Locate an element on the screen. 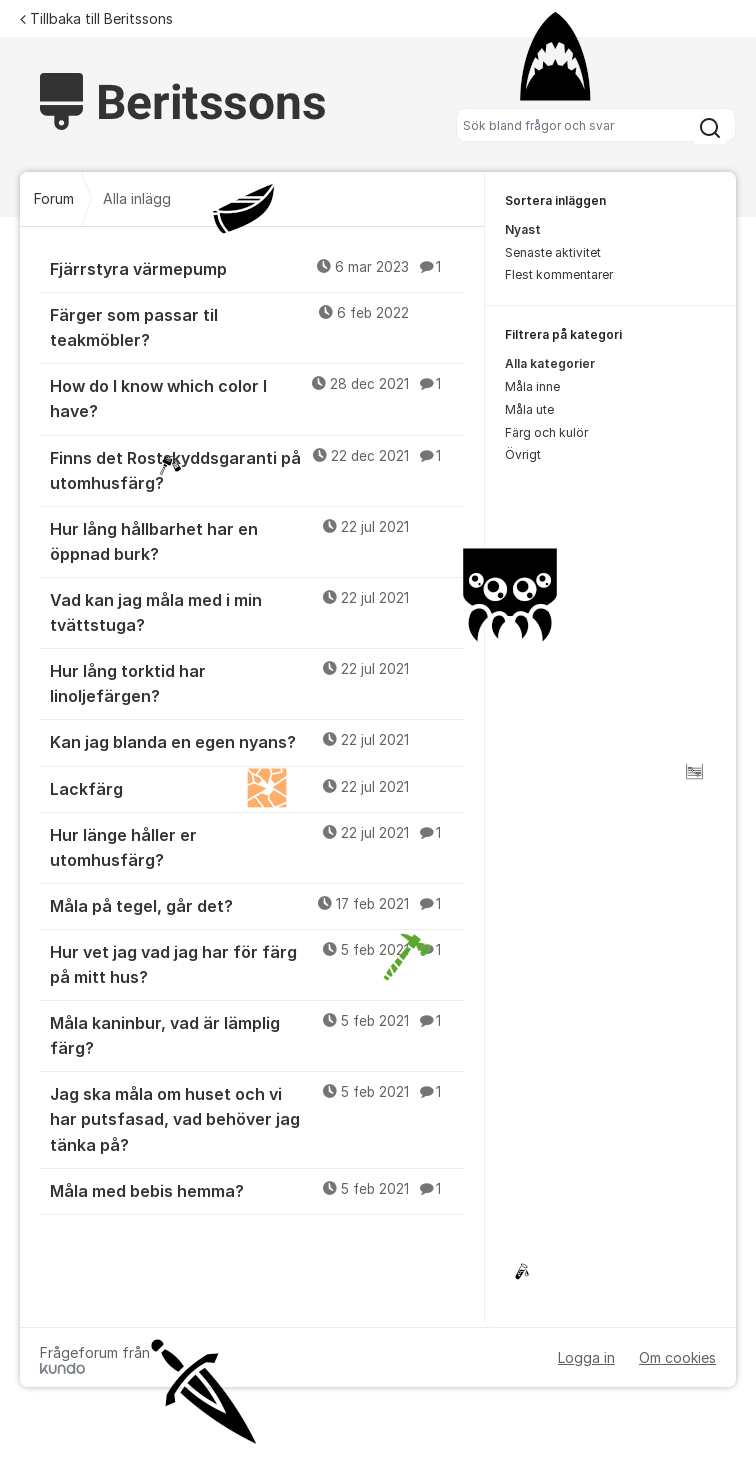  shark or dangerous creature indicator in a game is located at coordinates (555, 56).